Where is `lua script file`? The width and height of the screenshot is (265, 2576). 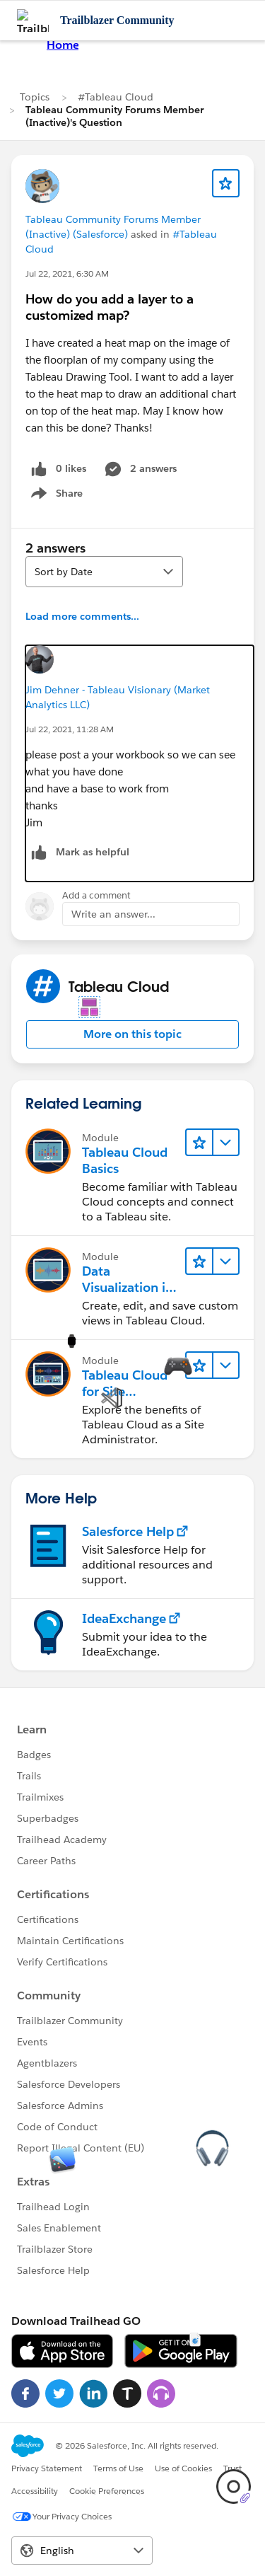 lua script file is located at coordinates (195, 2340).